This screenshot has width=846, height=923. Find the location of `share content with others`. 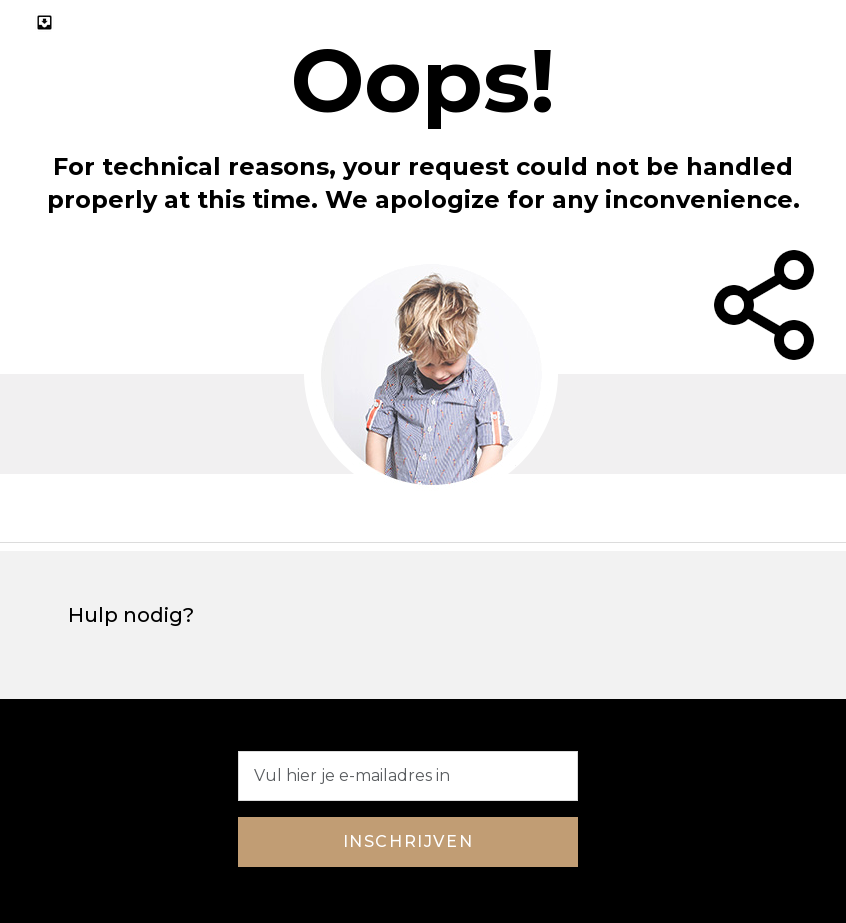

share content with others is located at coordinates (764, 305).